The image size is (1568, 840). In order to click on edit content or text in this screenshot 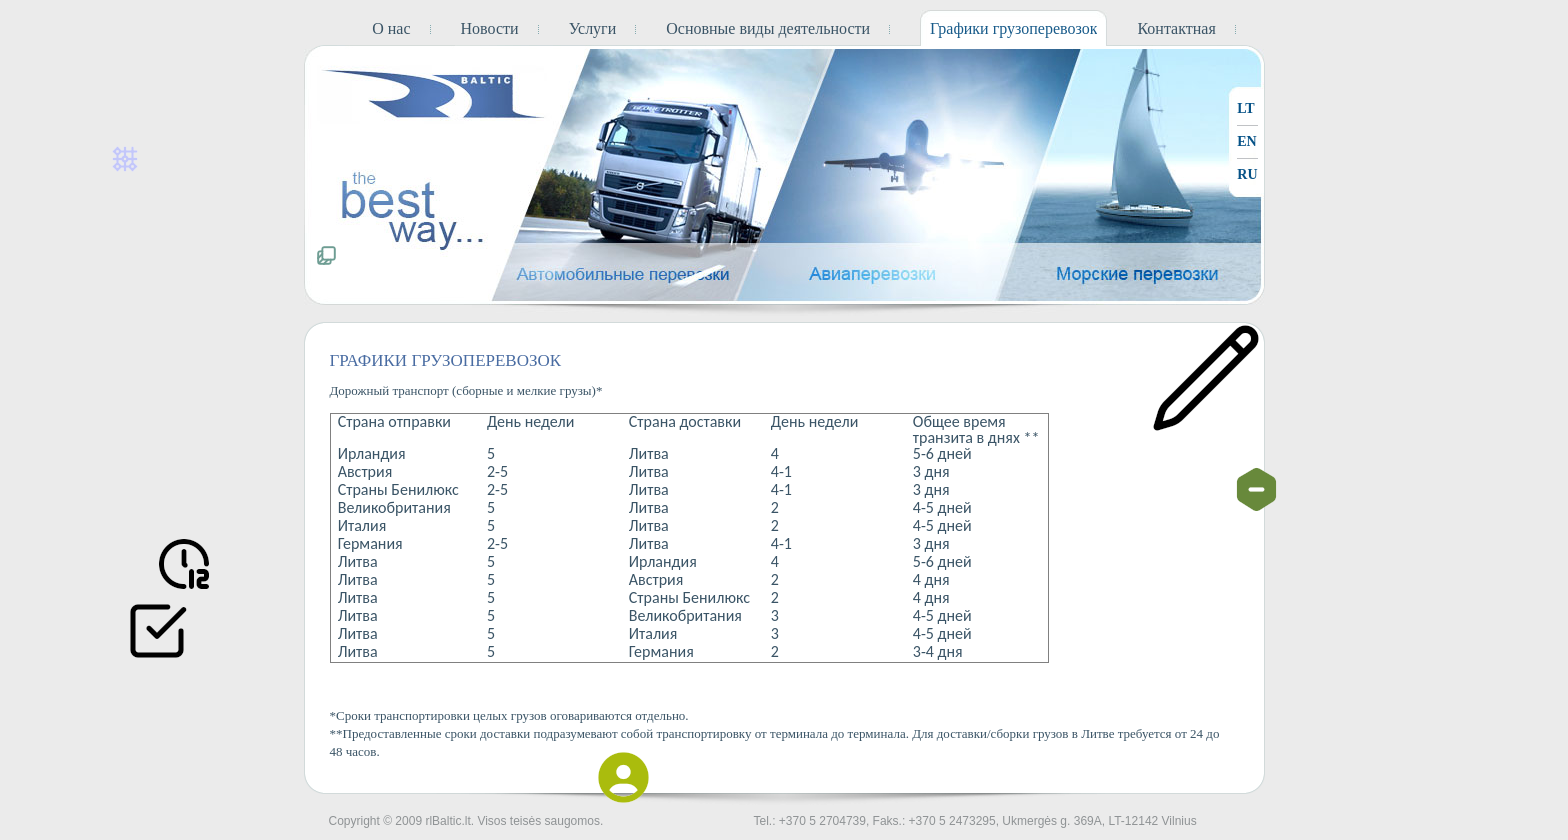, I will do `click(1206, 378)`.